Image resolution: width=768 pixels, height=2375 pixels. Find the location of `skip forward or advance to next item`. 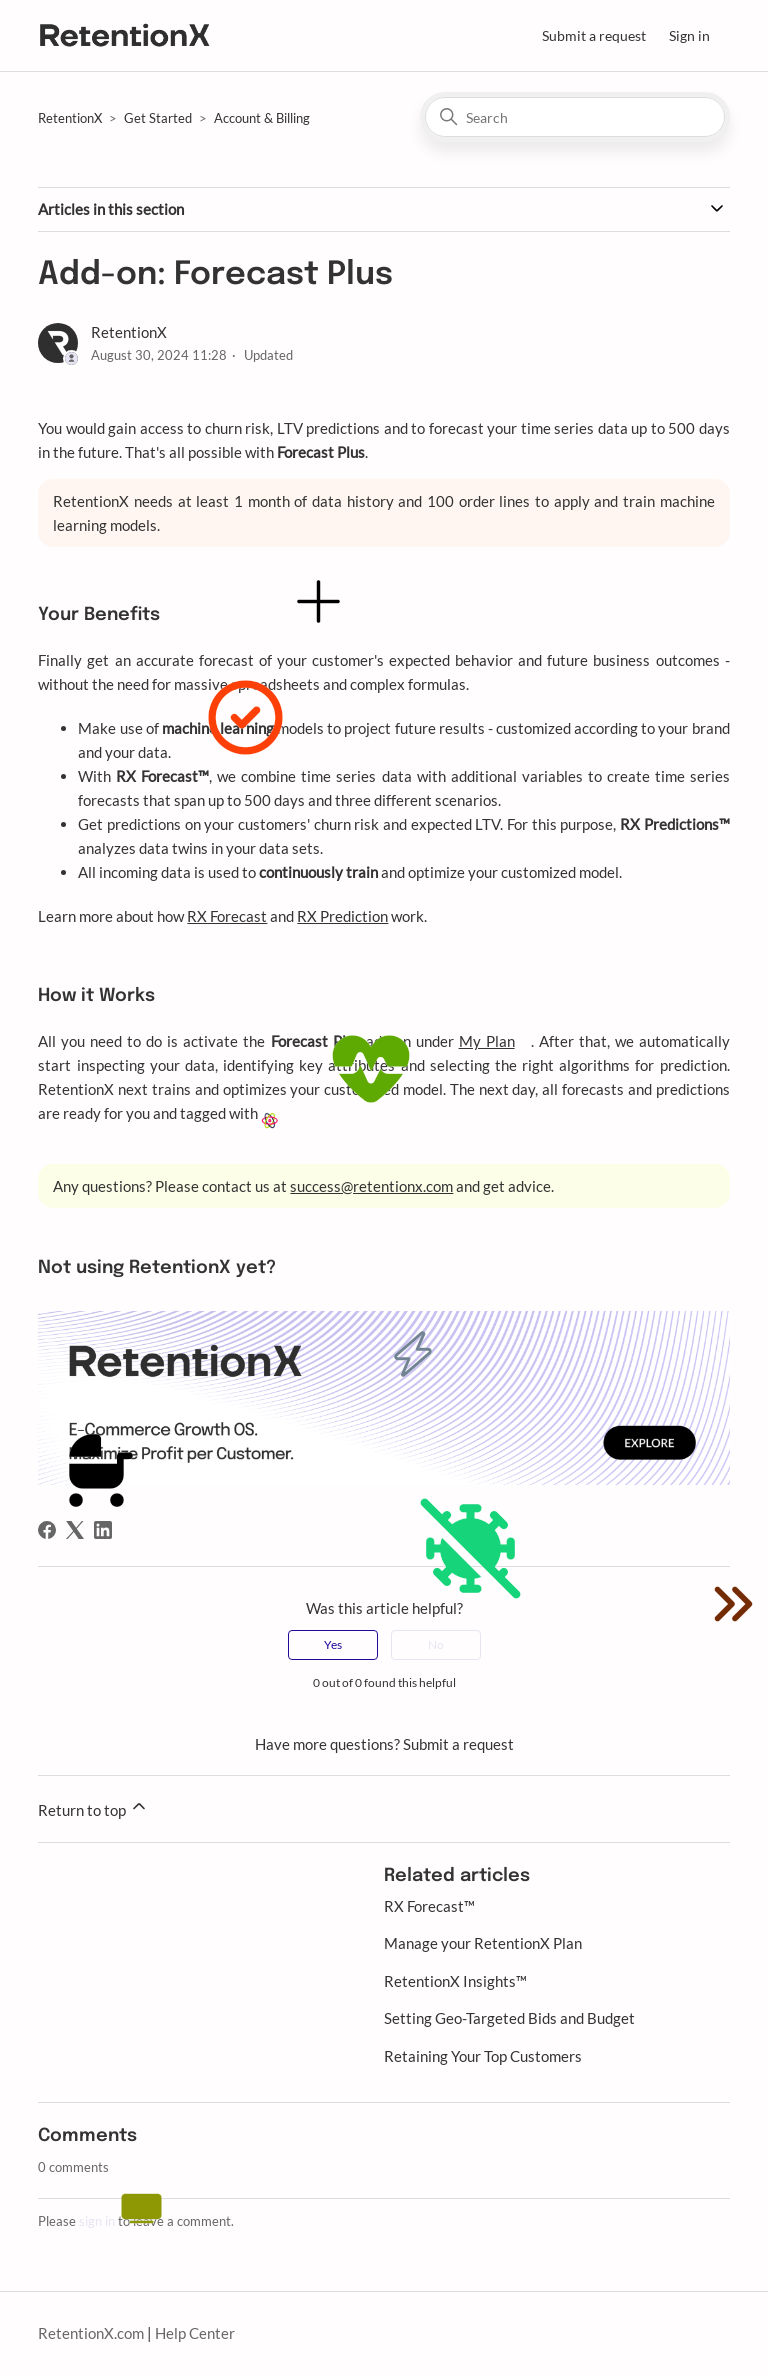

skip forward or advance to next item is located at coordinates (732, 1604).